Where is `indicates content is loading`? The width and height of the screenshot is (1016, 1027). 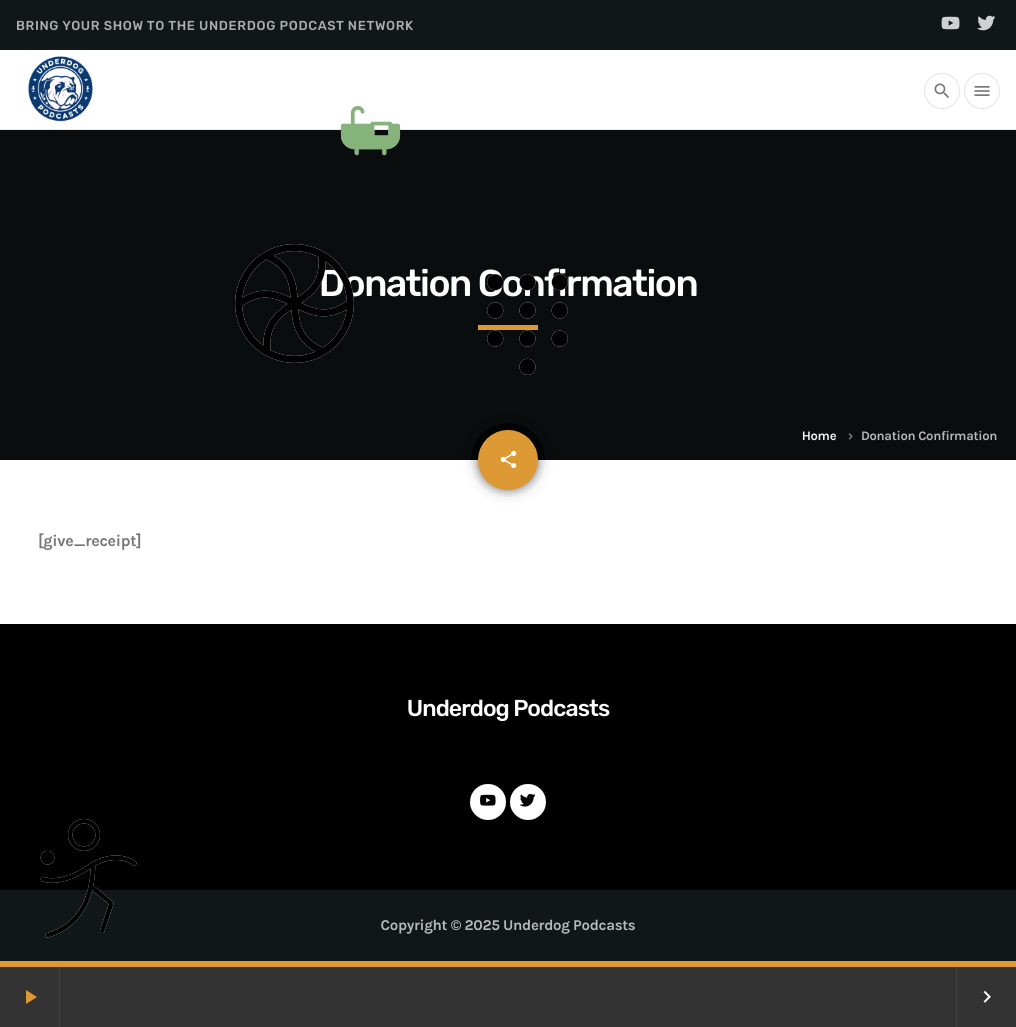
indicates content is loading is located at coordinates (294, 303).